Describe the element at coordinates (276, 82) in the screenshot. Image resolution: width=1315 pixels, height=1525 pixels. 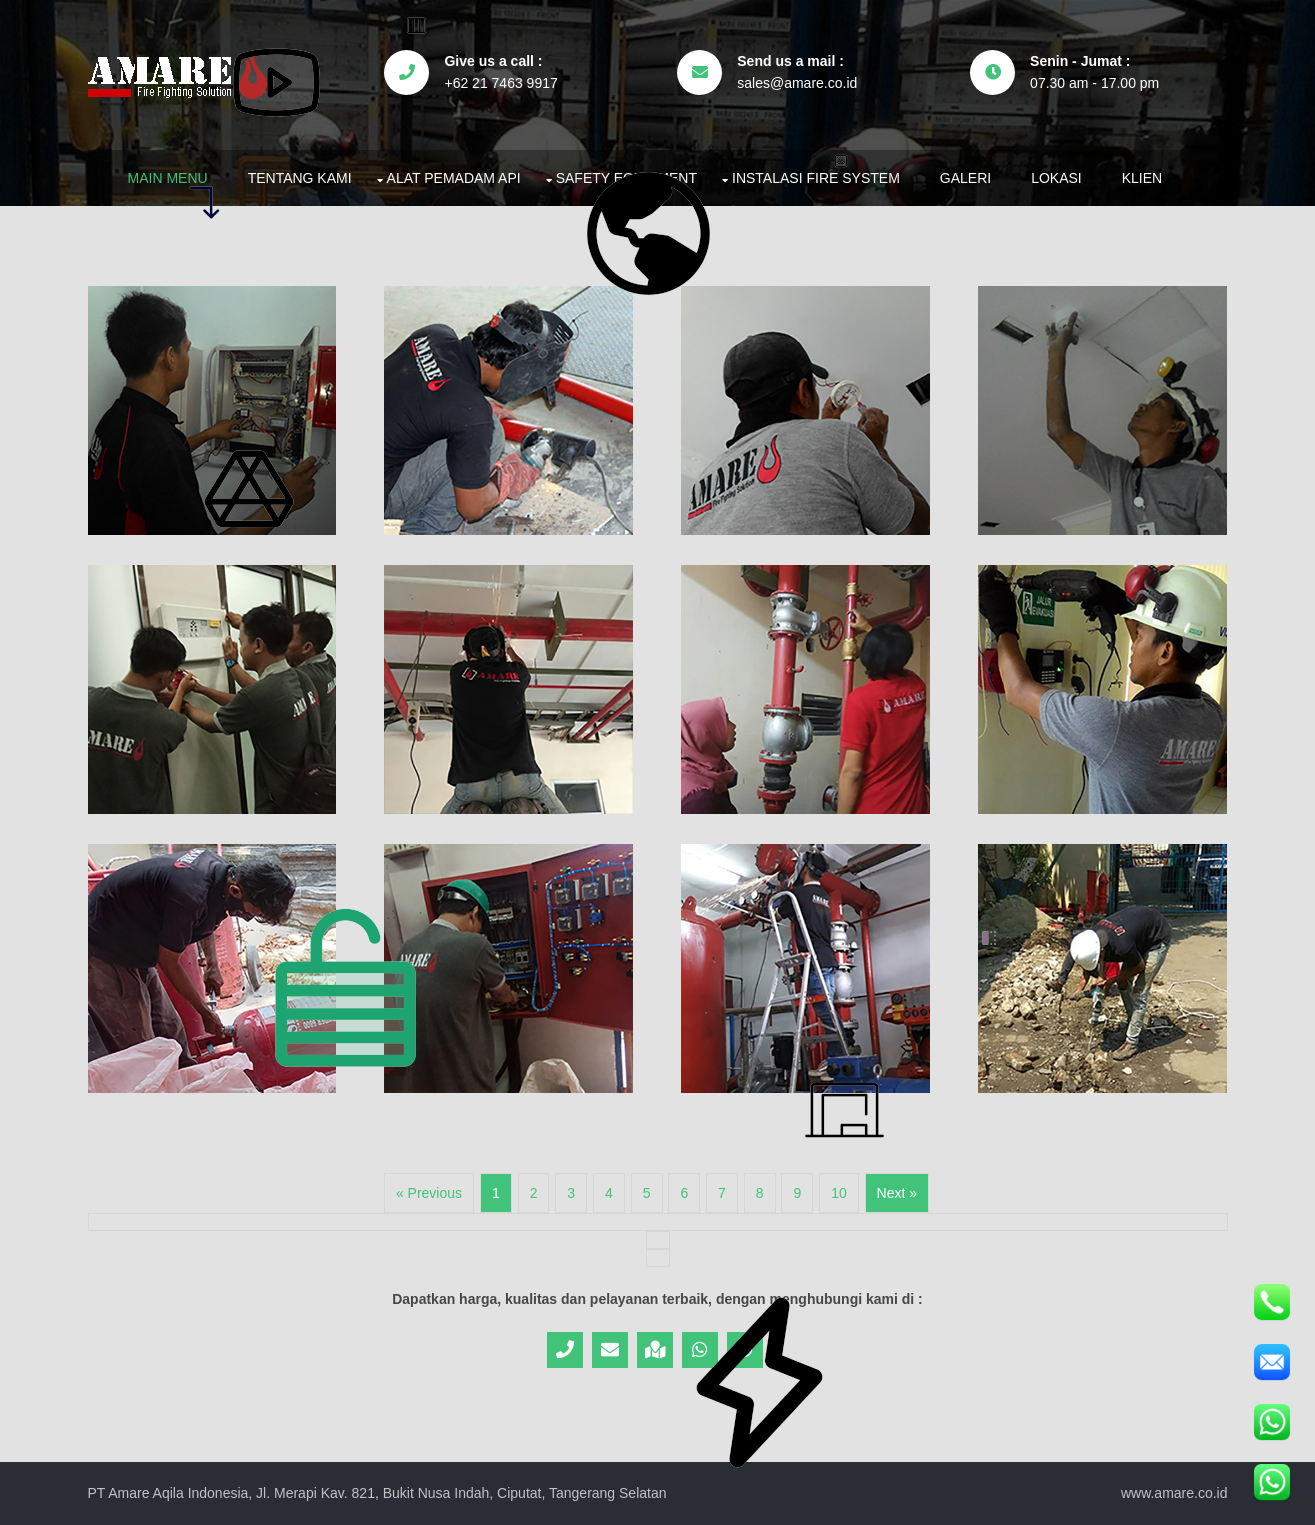
I see `open YouTube app` at that location.